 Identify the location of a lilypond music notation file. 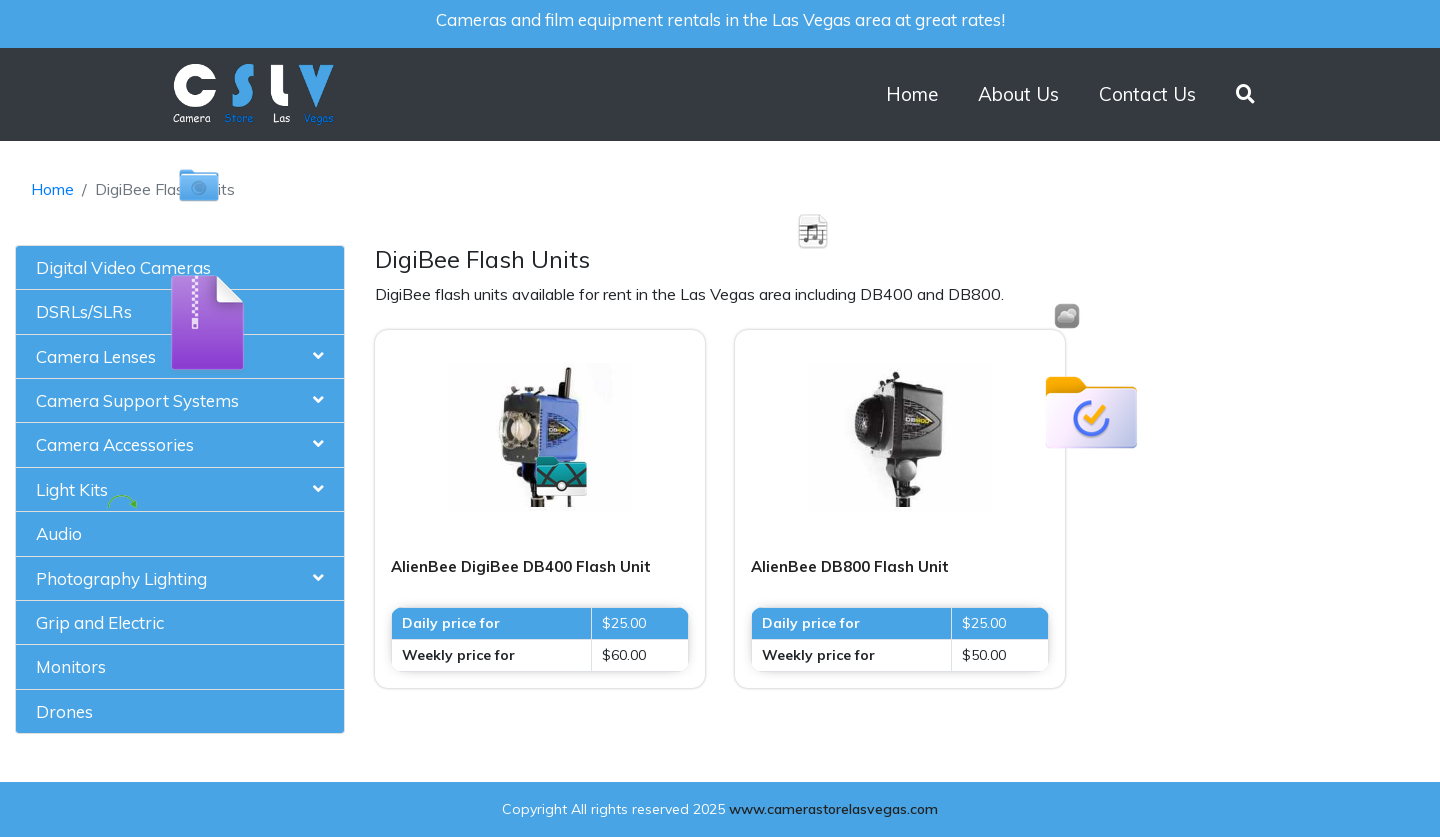
(813, 231).